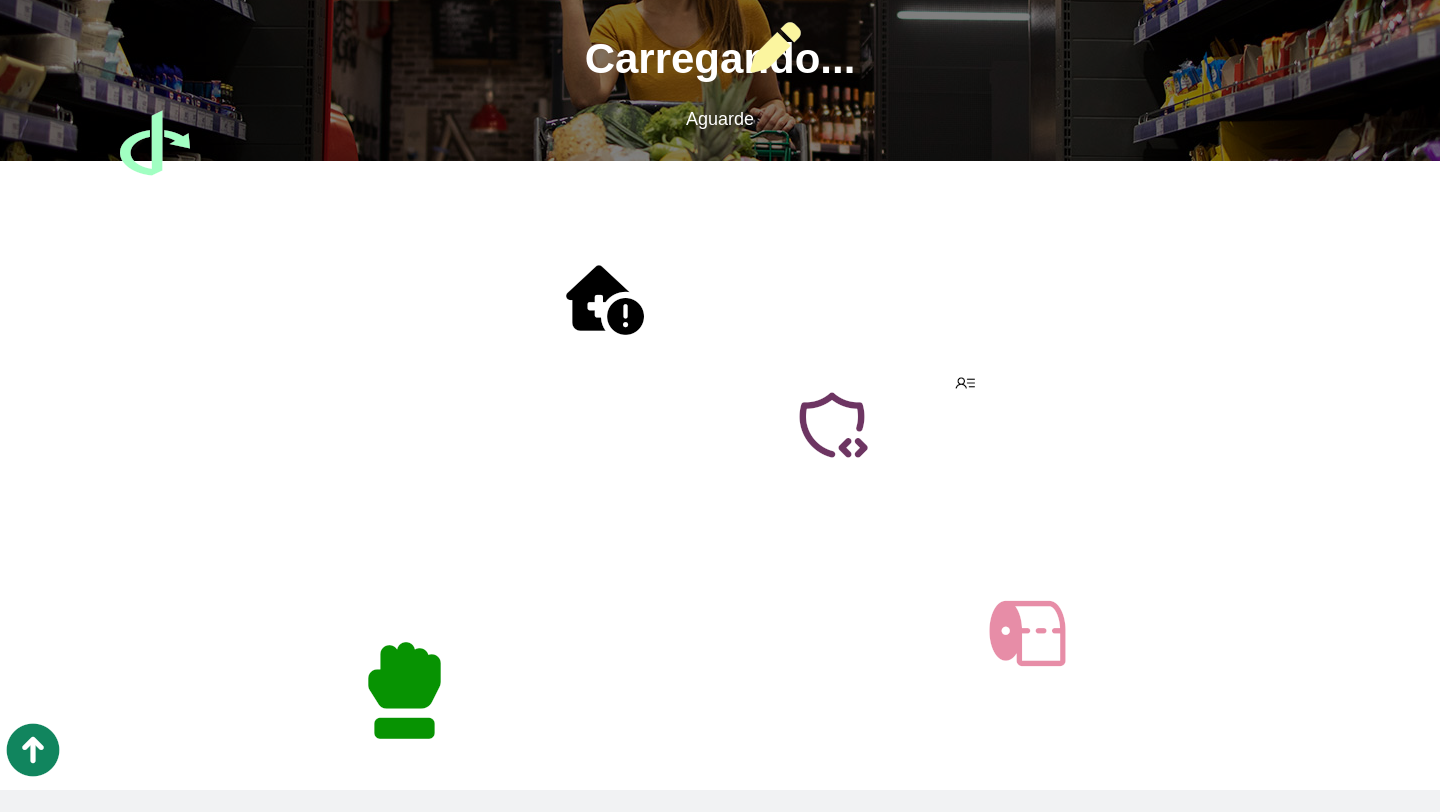 This screenshot has width=1440, height=812. What do you see at coordinates (775, 47) in the screenshot?
I see `edit or modify content` at bounding box center [775, 47].